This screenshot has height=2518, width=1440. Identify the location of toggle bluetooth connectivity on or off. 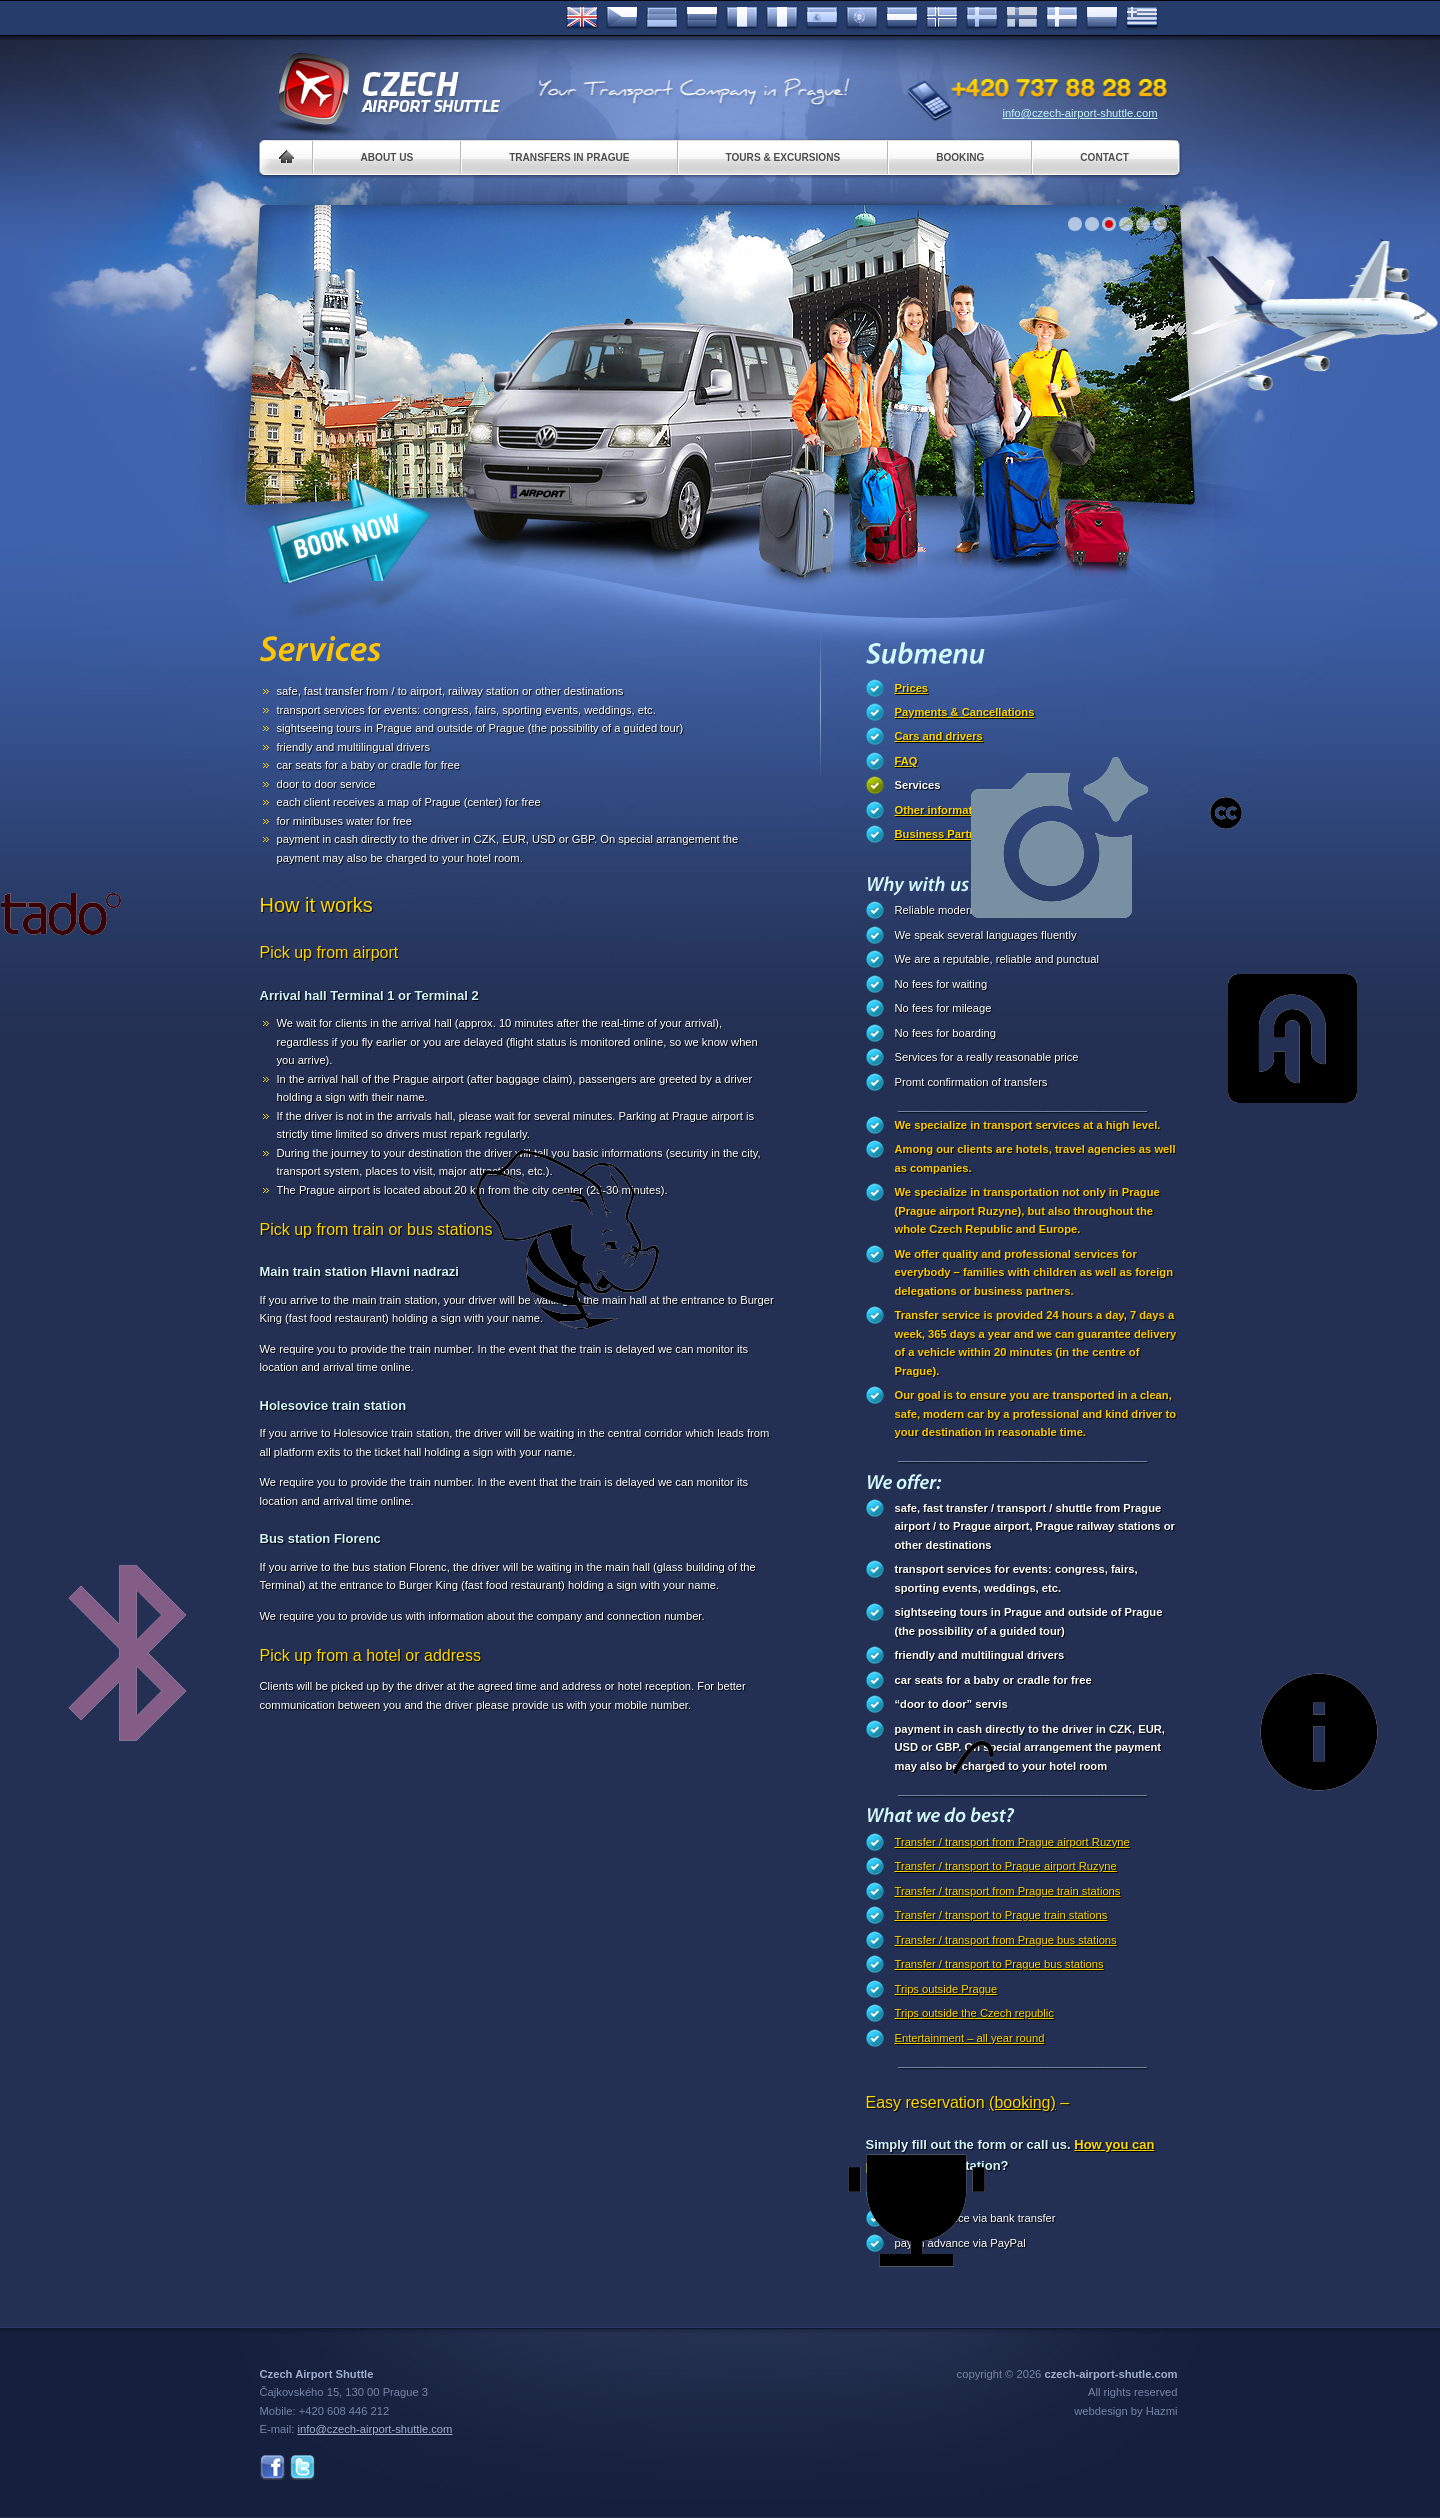
(128, 1653).